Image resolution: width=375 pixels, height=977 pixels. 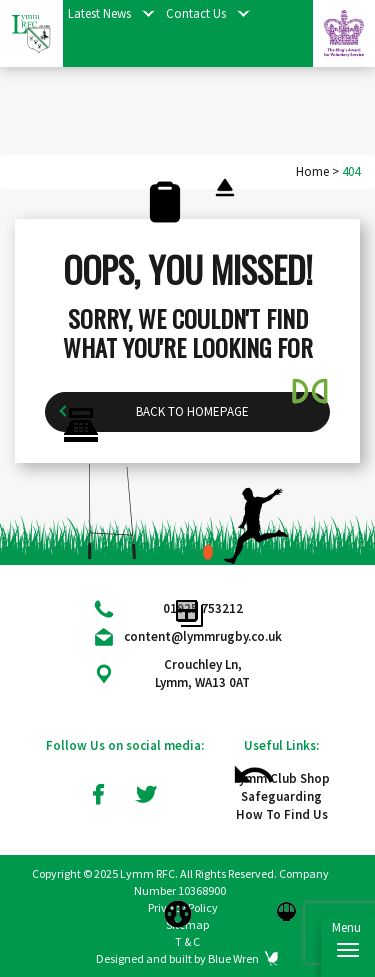 I want to click on view current performance or speed level, so click(x=178, y=914).